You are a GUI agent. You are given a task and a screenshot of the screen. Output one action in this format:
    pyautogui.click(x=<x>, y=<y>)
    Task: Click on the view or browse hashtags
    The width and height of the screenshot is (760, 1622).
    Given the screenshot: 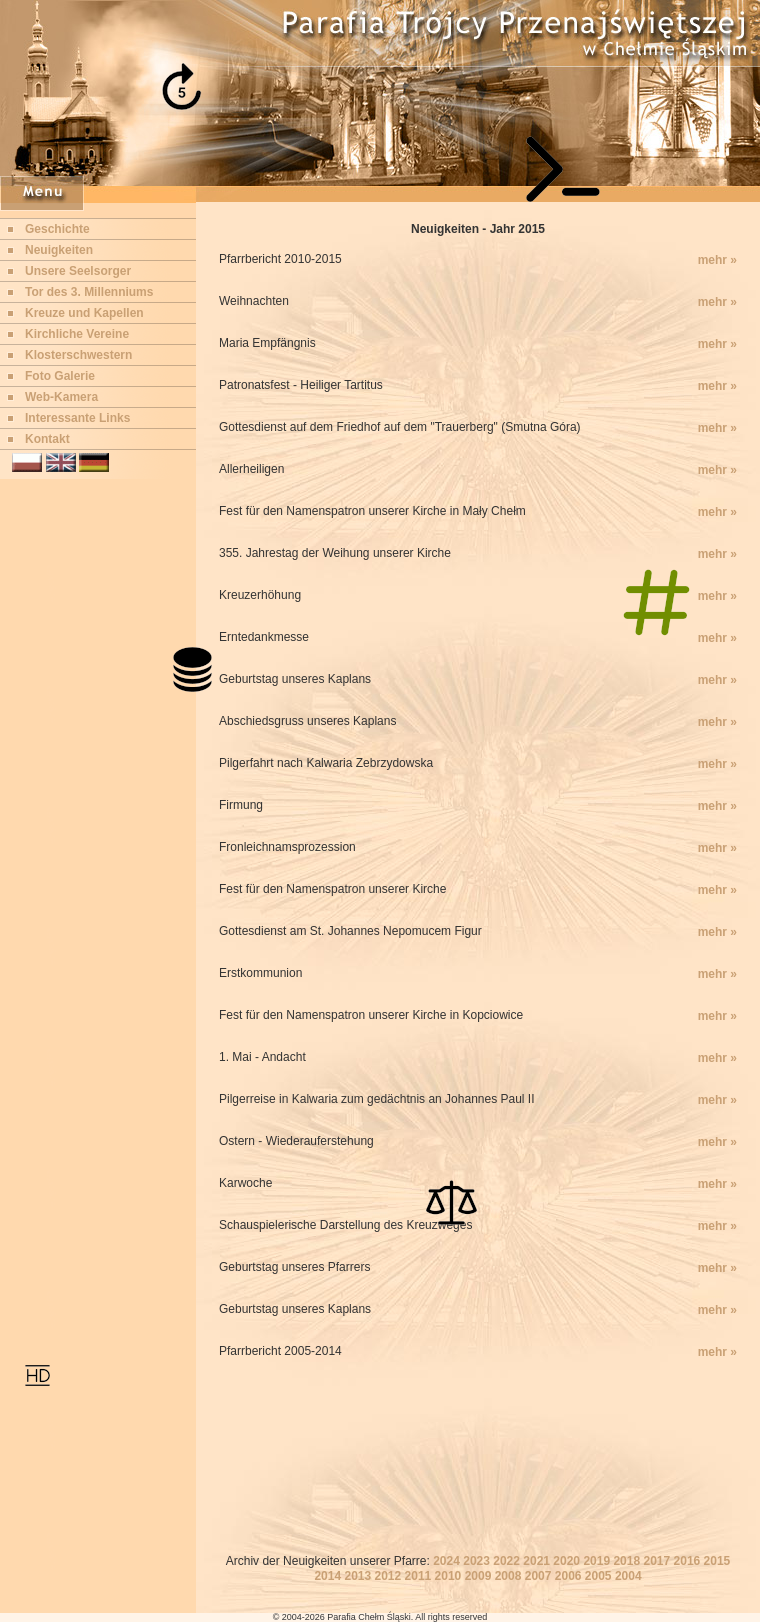 What is the action you would take?
    pyautogui.click(x=656, y=602)
    